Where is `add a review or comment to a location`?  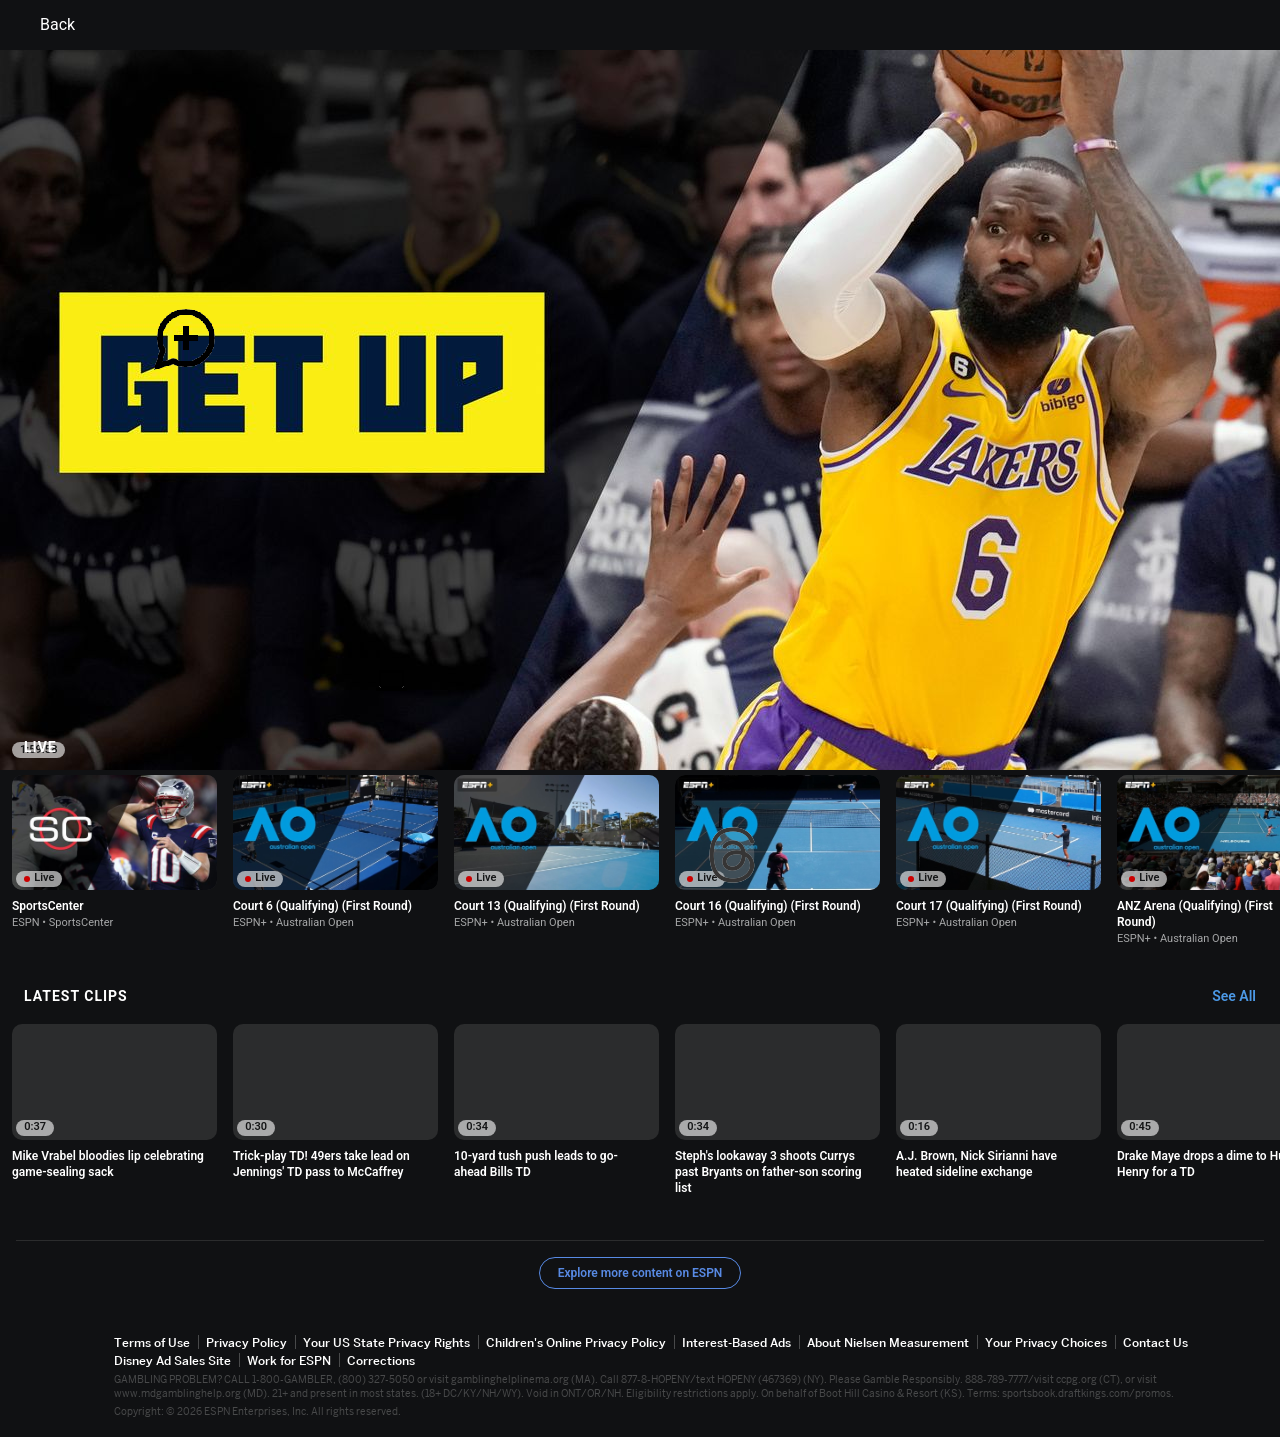
add a review or comment to a location is located at coordinates (186, 338).